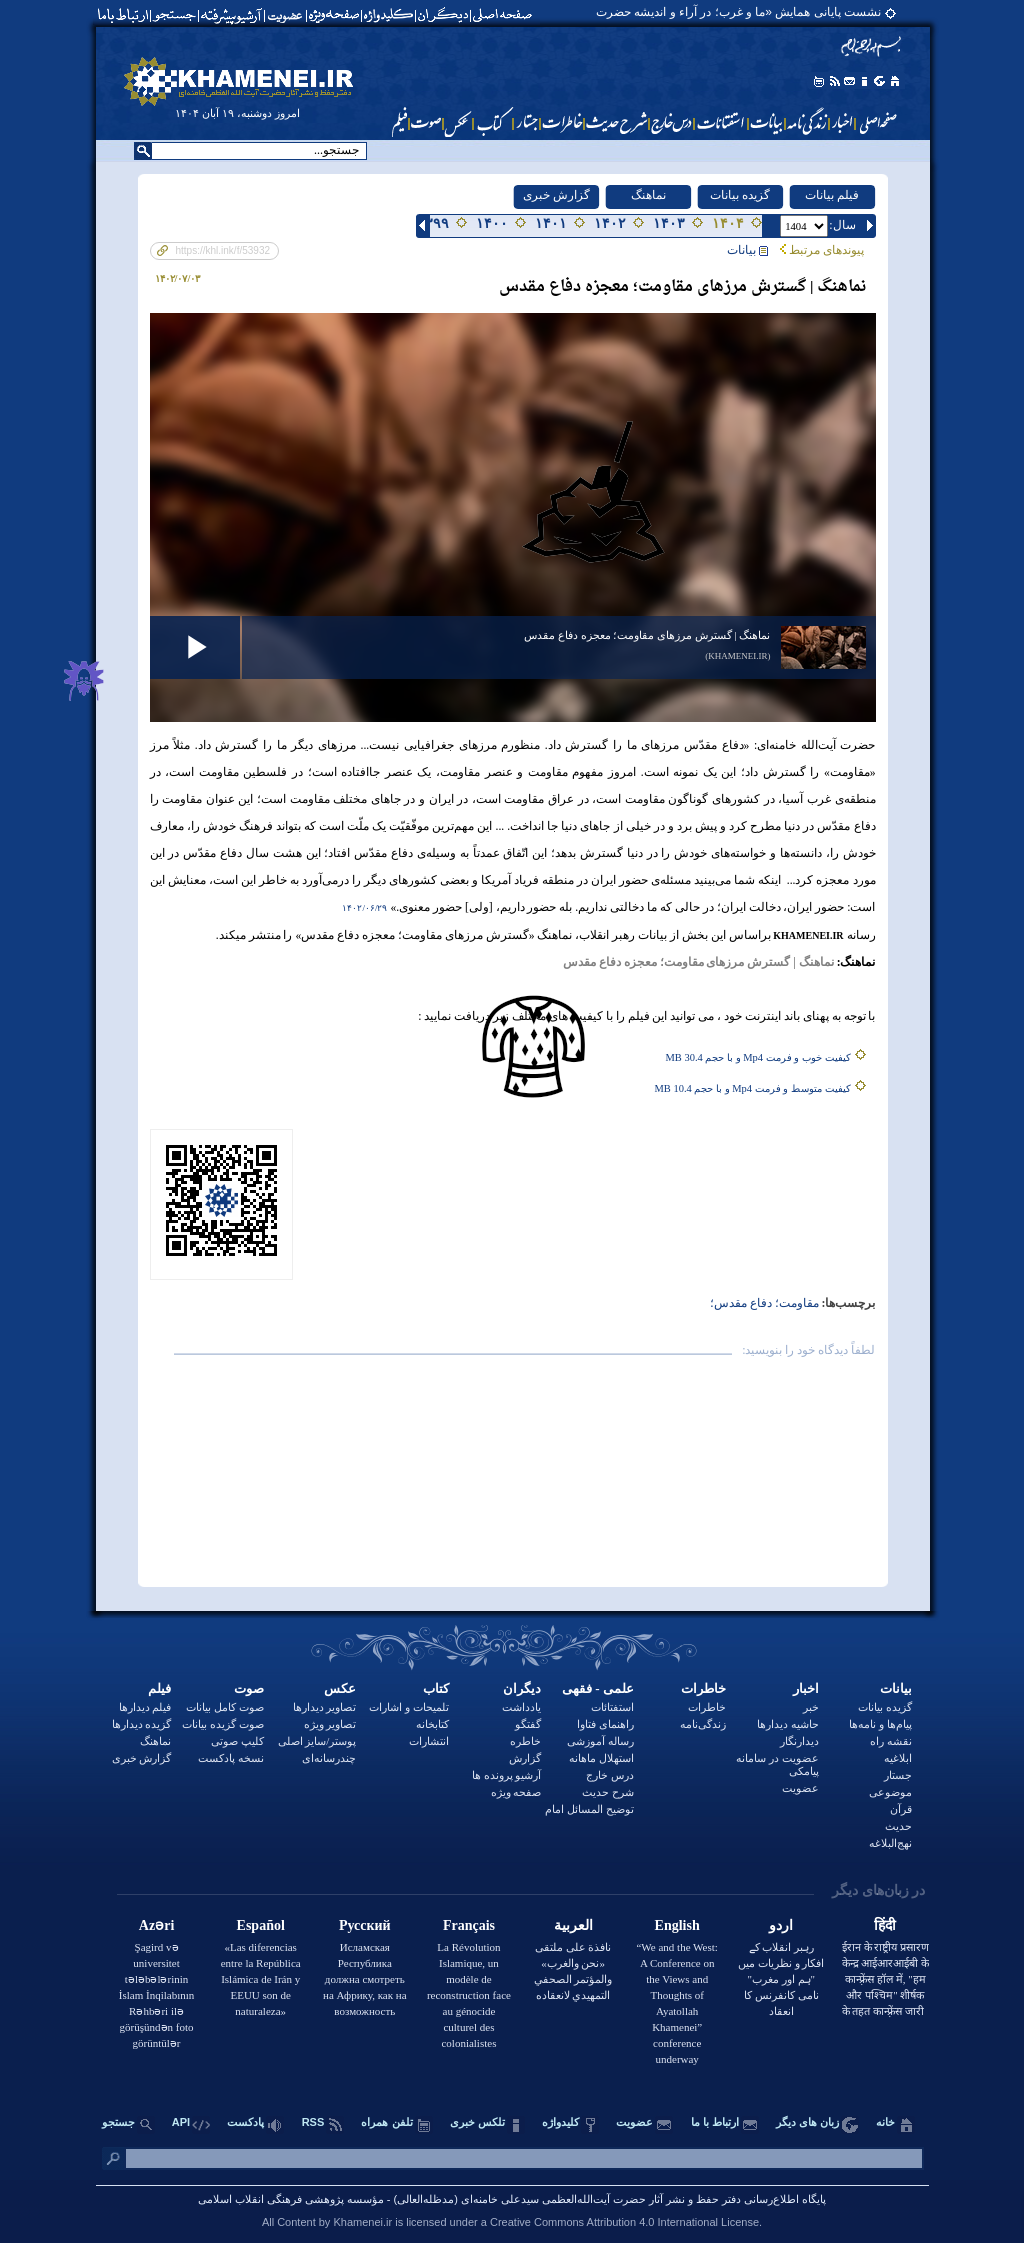 This screenshot has width=1024, height=2243. Describe the element at coordinates (533, 1046) in the screenshot. I see `equip chainmail armor` at that location.